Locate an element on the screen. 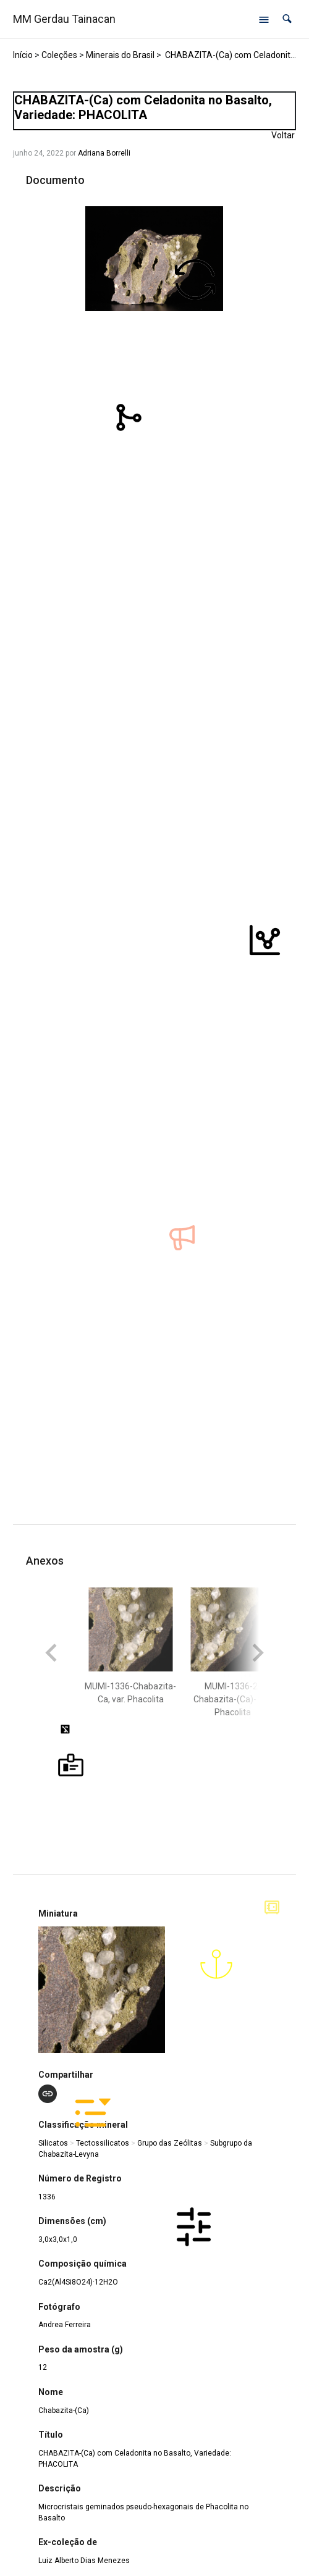 The image size is (309, 2576). view user identification or credentials is located at coordinates (70, 1765).